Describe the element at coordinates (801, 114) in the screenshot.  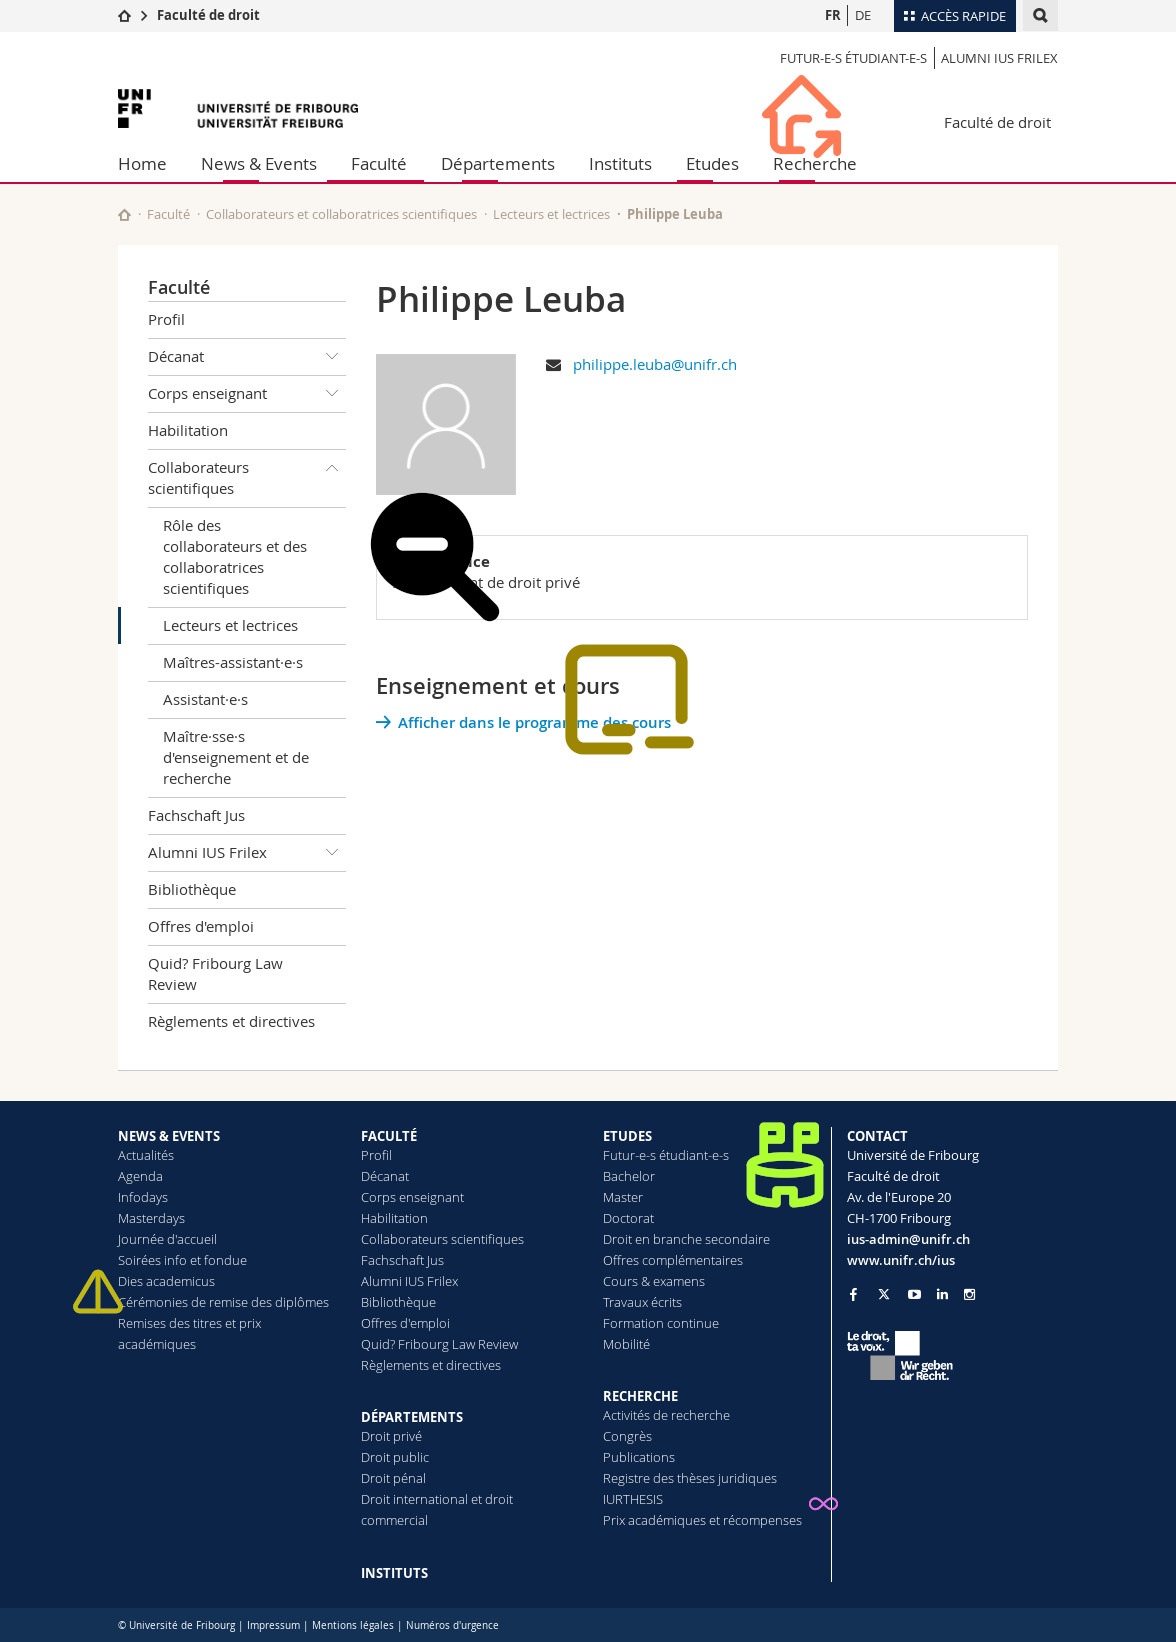
I see `share a home or property listing` at that location.